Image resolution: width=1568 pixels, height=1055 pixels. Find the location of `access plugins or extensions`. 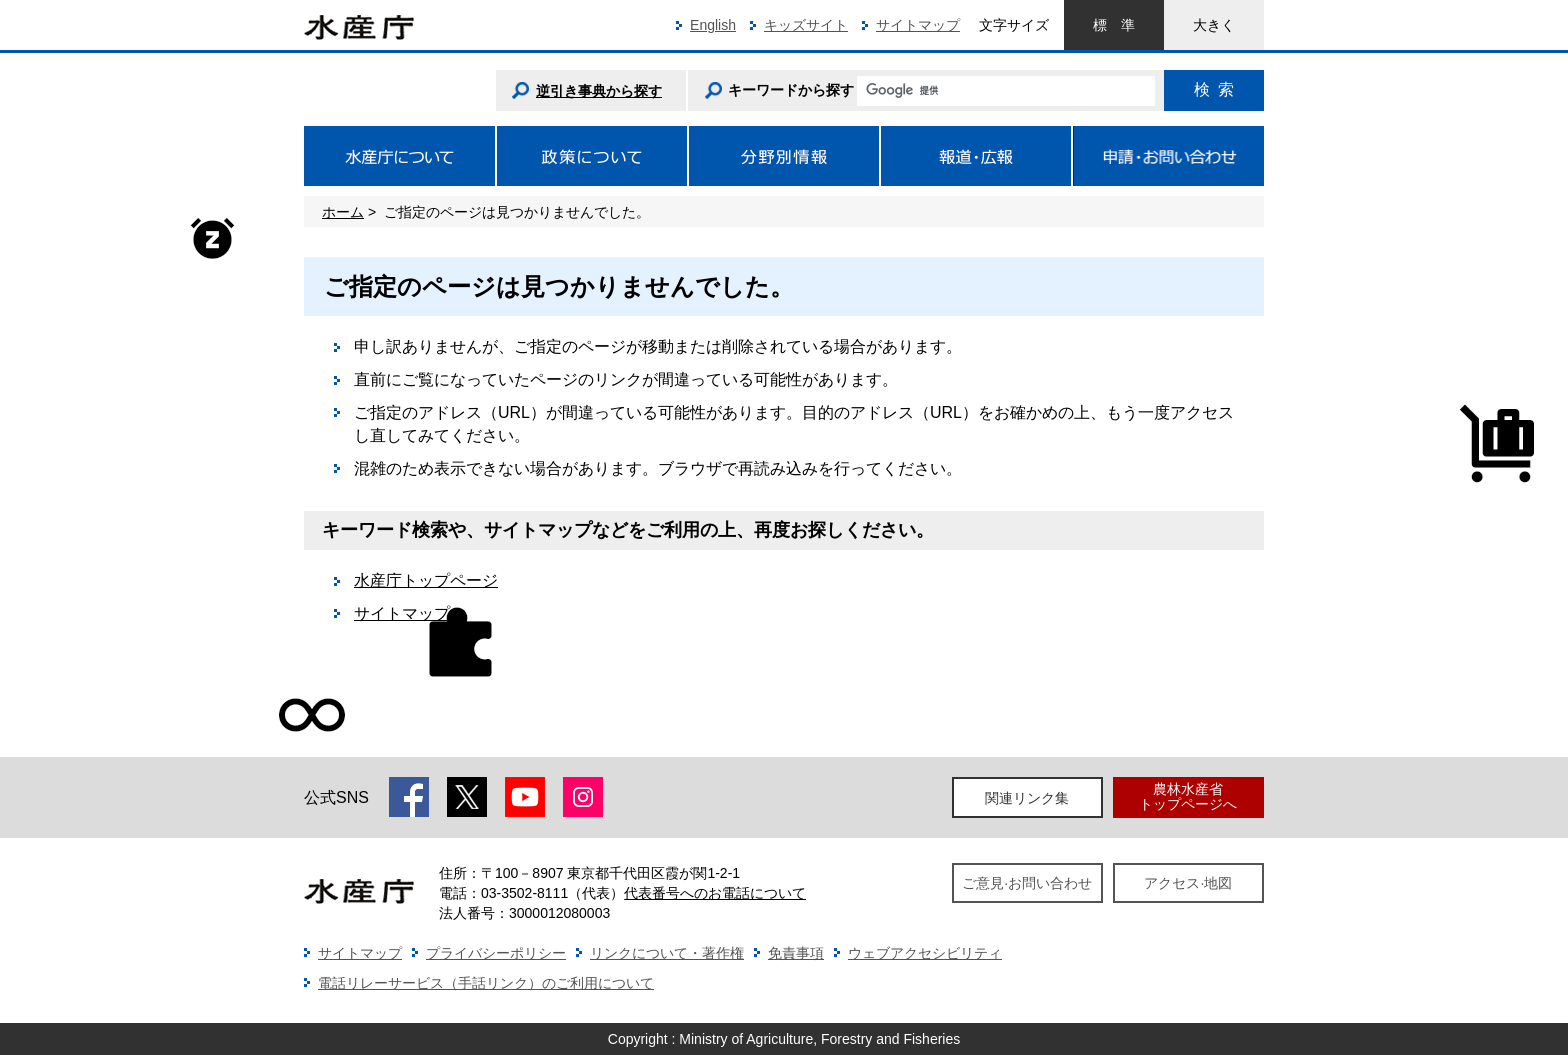

access plugins or extensions is located at coordinates (460, 645).